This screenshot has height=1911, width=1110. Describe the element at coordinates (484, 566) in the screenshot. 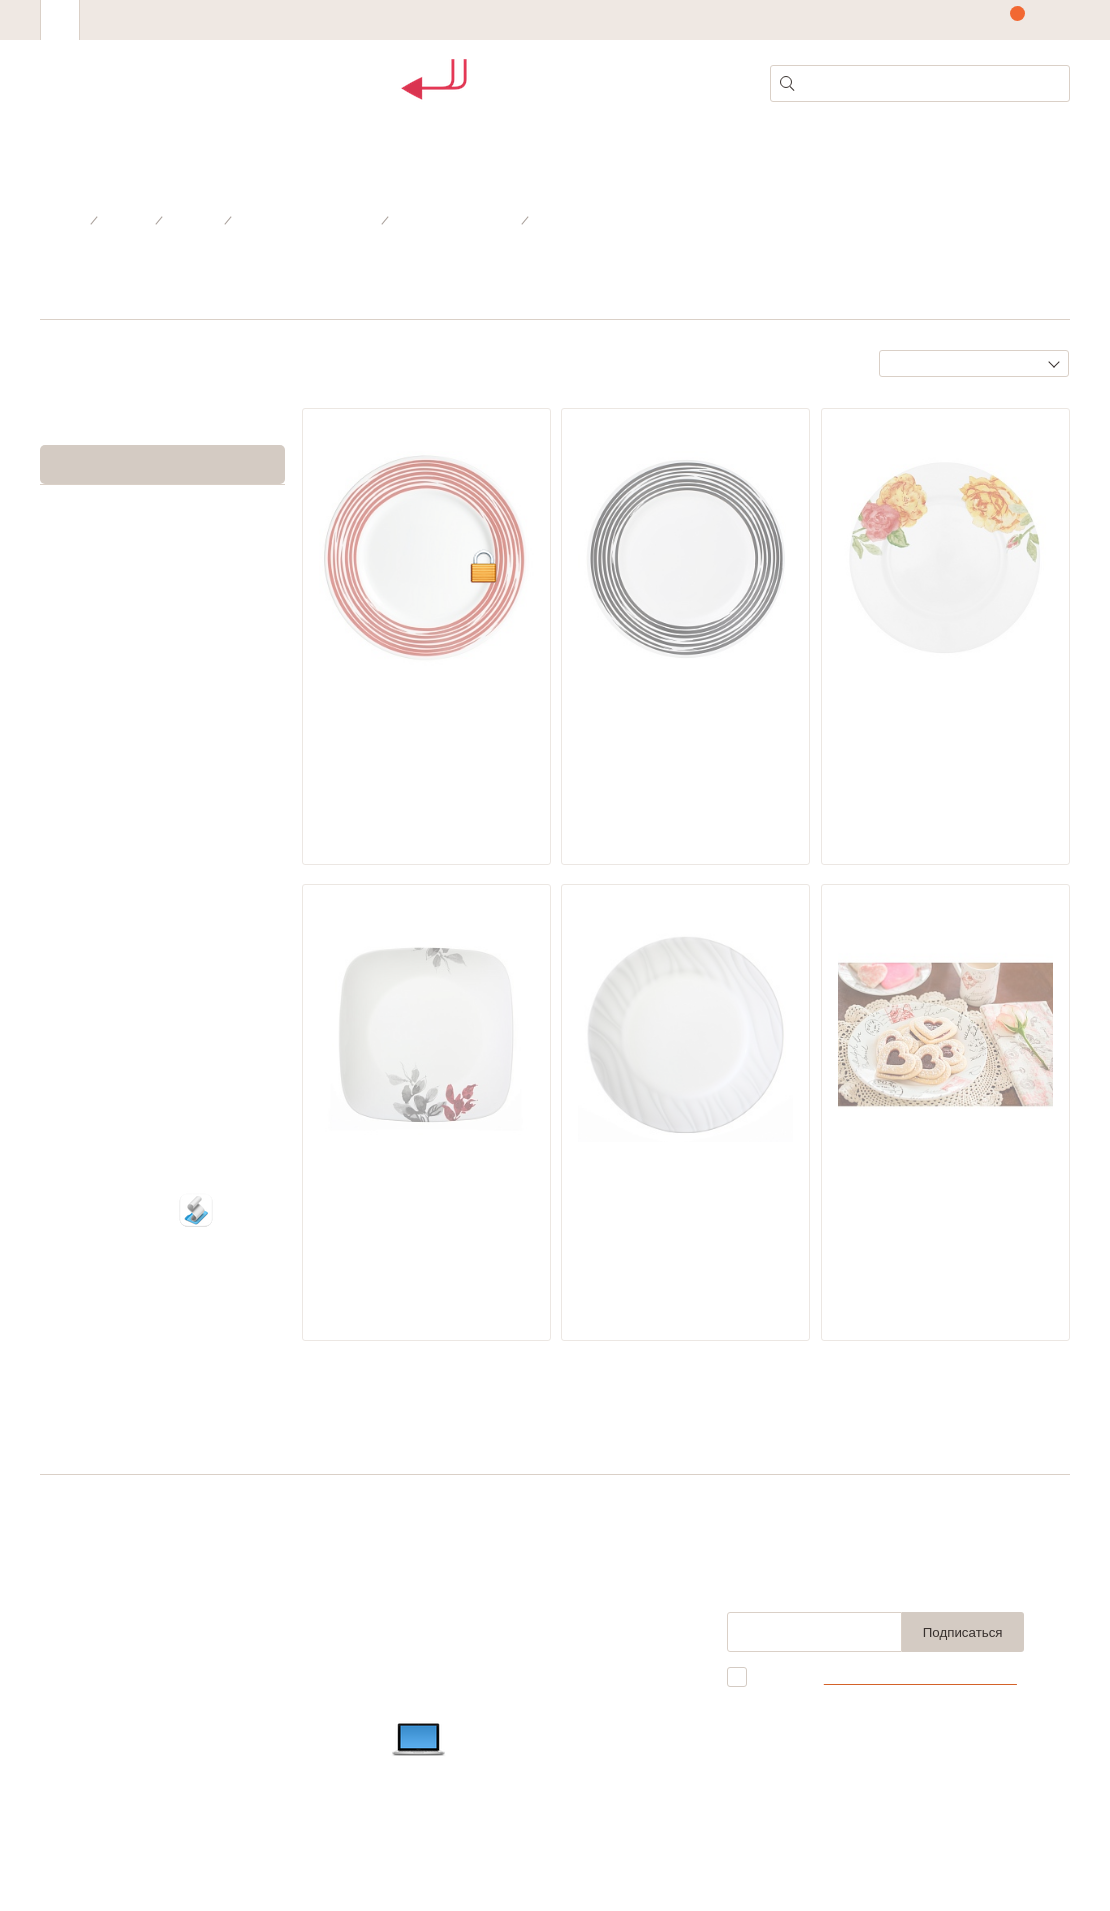

I see `indicates a locked or protected item` at that location.